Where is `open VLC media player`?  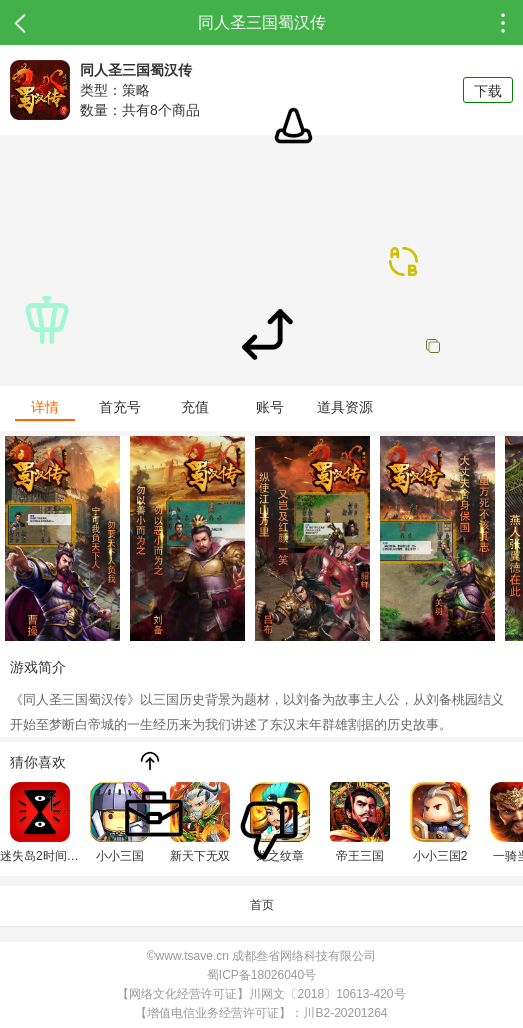
open VLC media player is located at coordinates (293, 126).